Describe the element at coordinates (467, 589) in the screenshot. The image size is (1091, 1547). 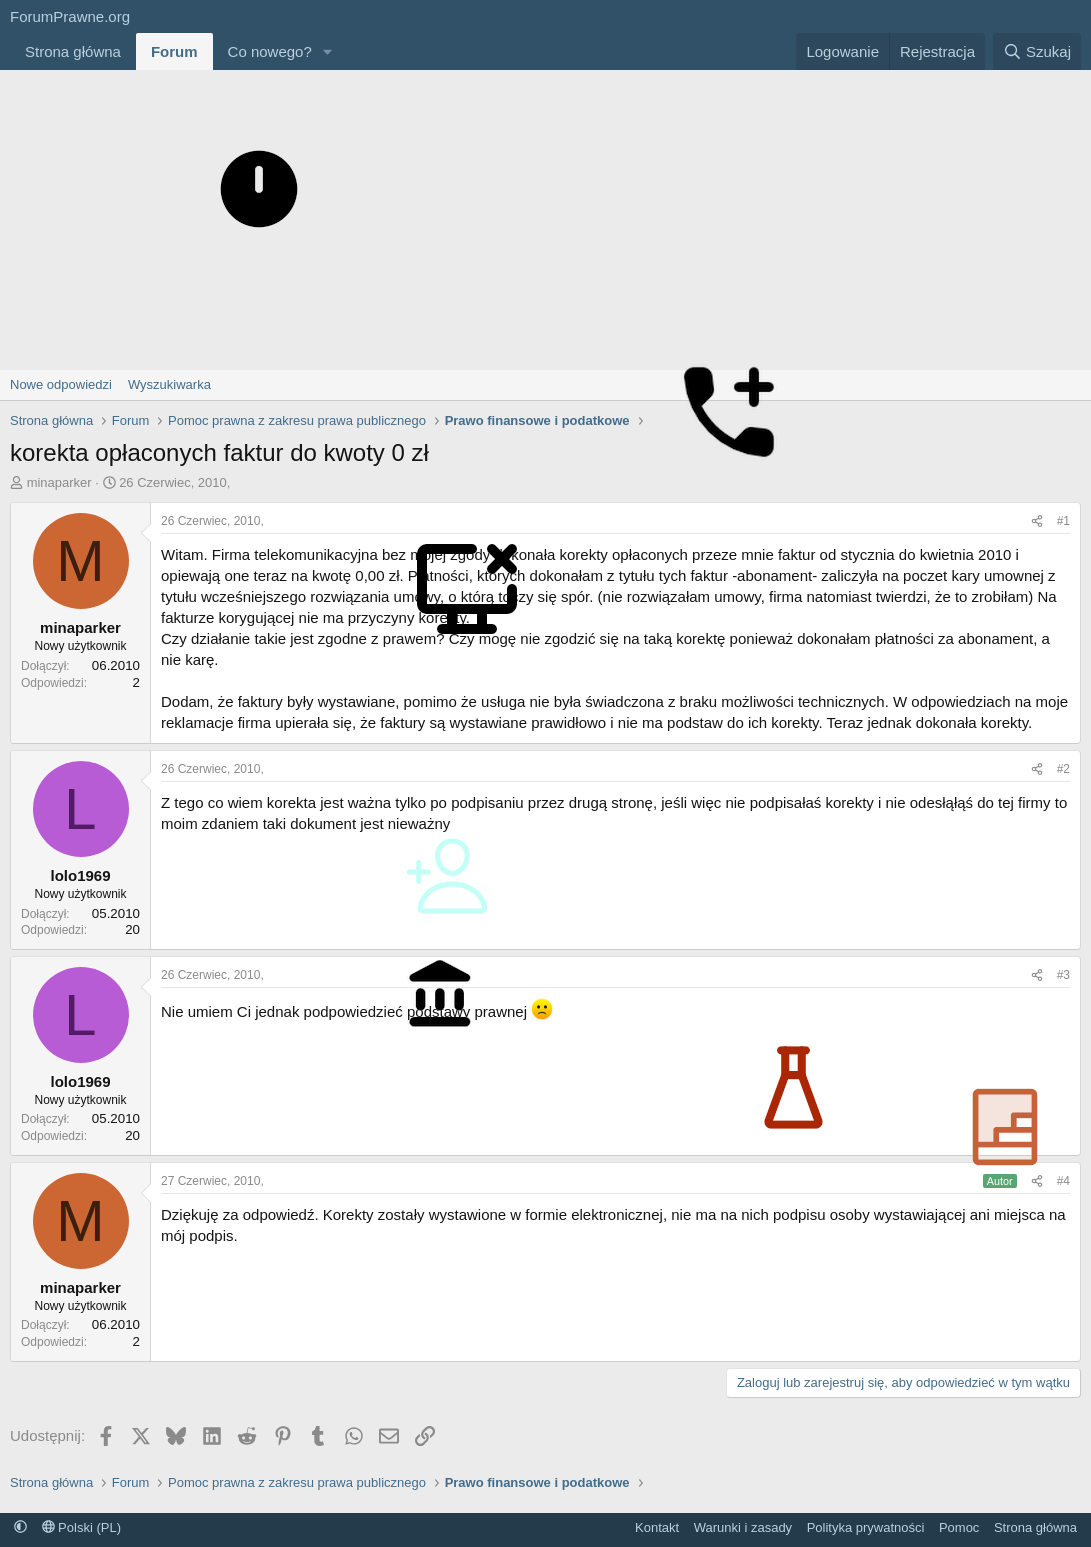
I see `stop sharing your screen` at that location.